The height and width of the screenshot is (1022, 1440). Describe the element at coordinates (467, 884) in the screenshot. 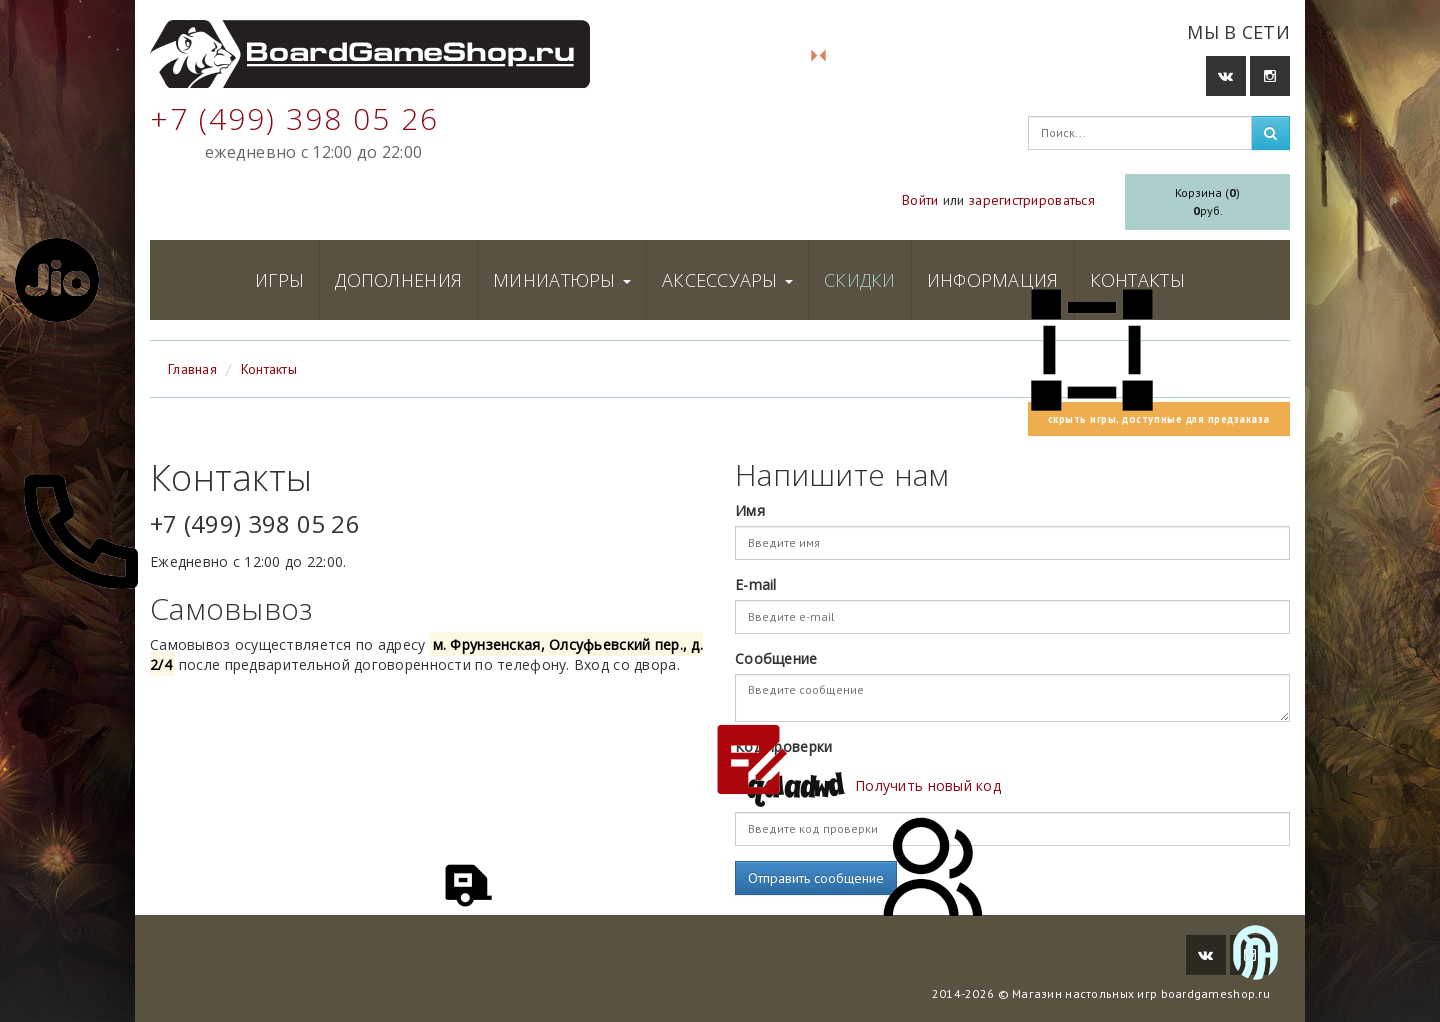

I see `view caravan or RV rental options` at that location.